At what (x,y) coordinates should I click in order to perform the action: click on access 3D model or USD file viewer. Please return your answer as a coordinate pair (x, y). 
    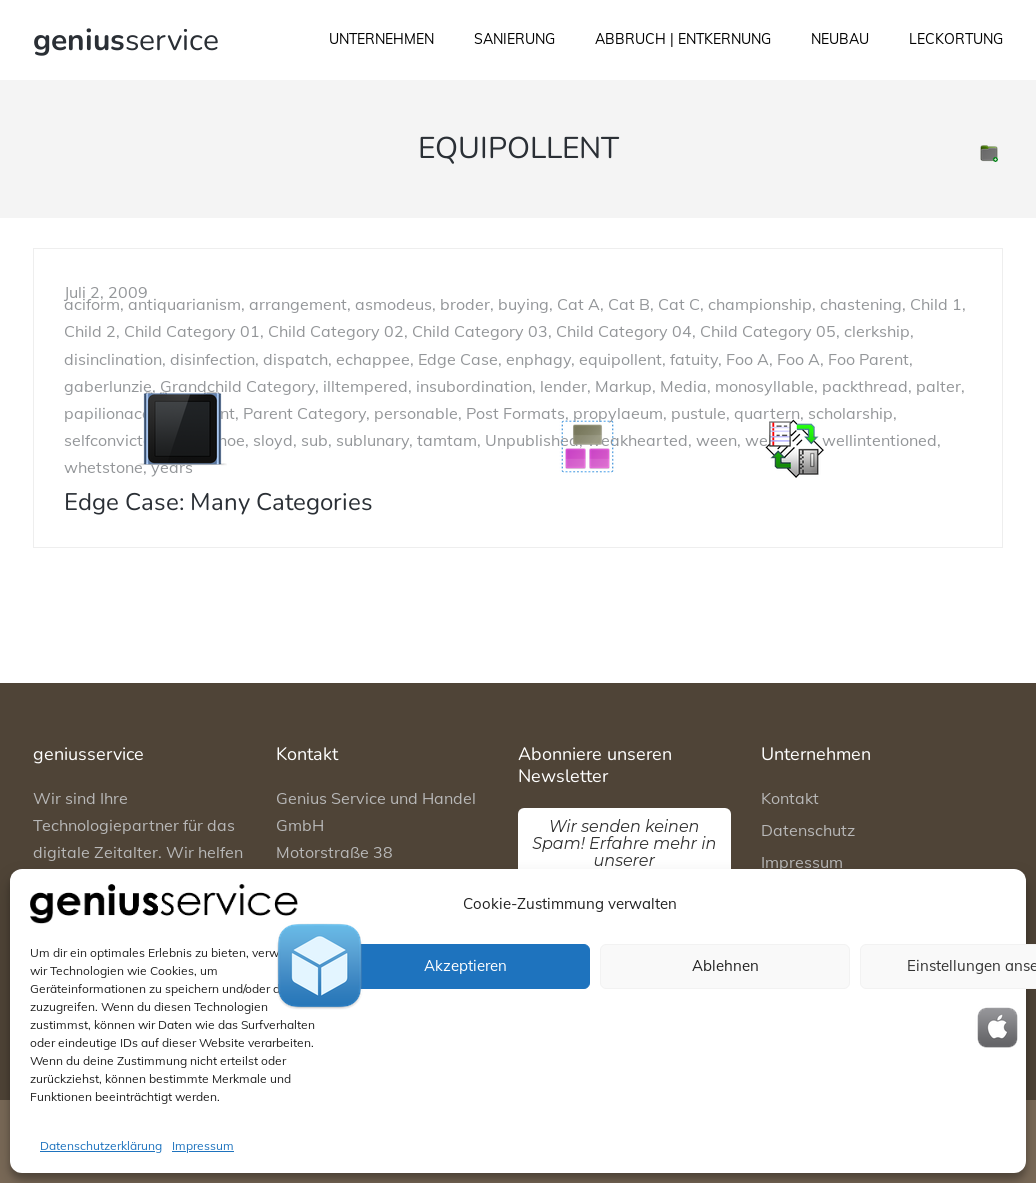
    Looking at the image, I should click on (319, 965).